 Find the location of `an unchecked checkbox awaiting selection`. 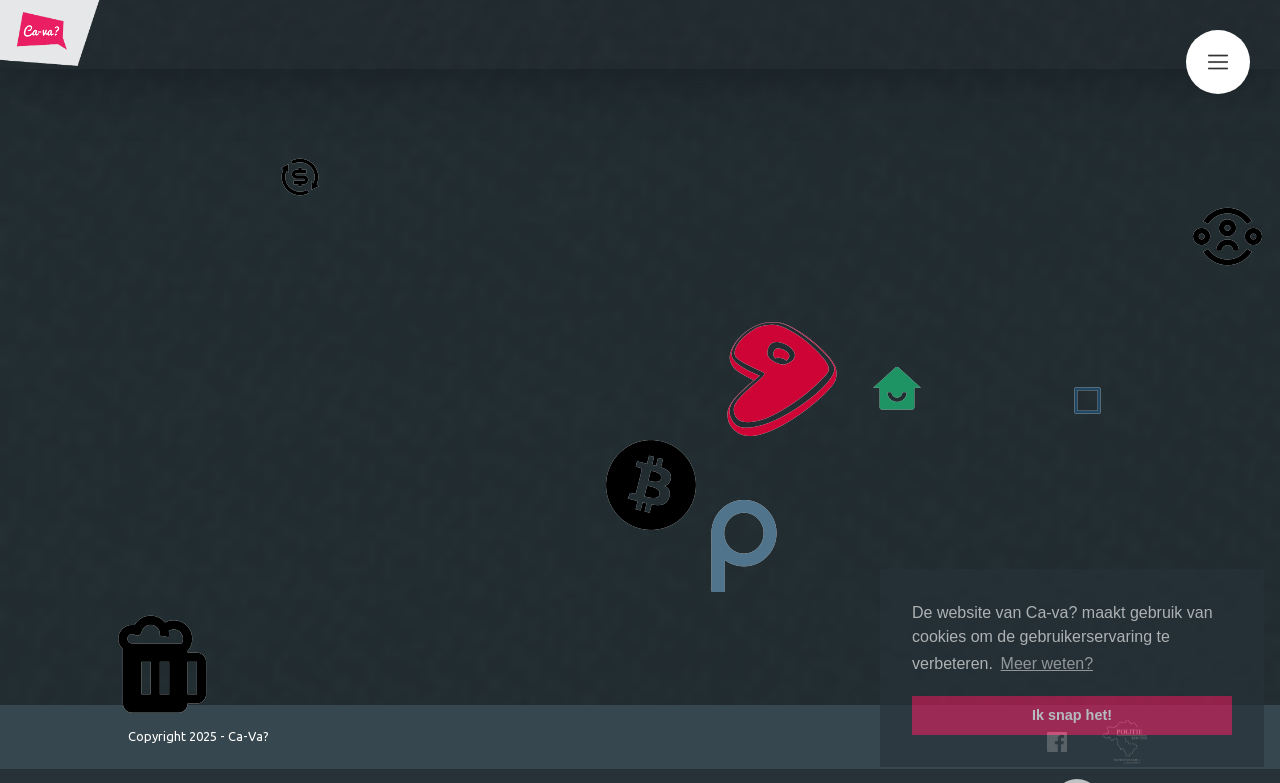

an unchecked checkbox awaiting selection is located at coordinates (1087, 400).